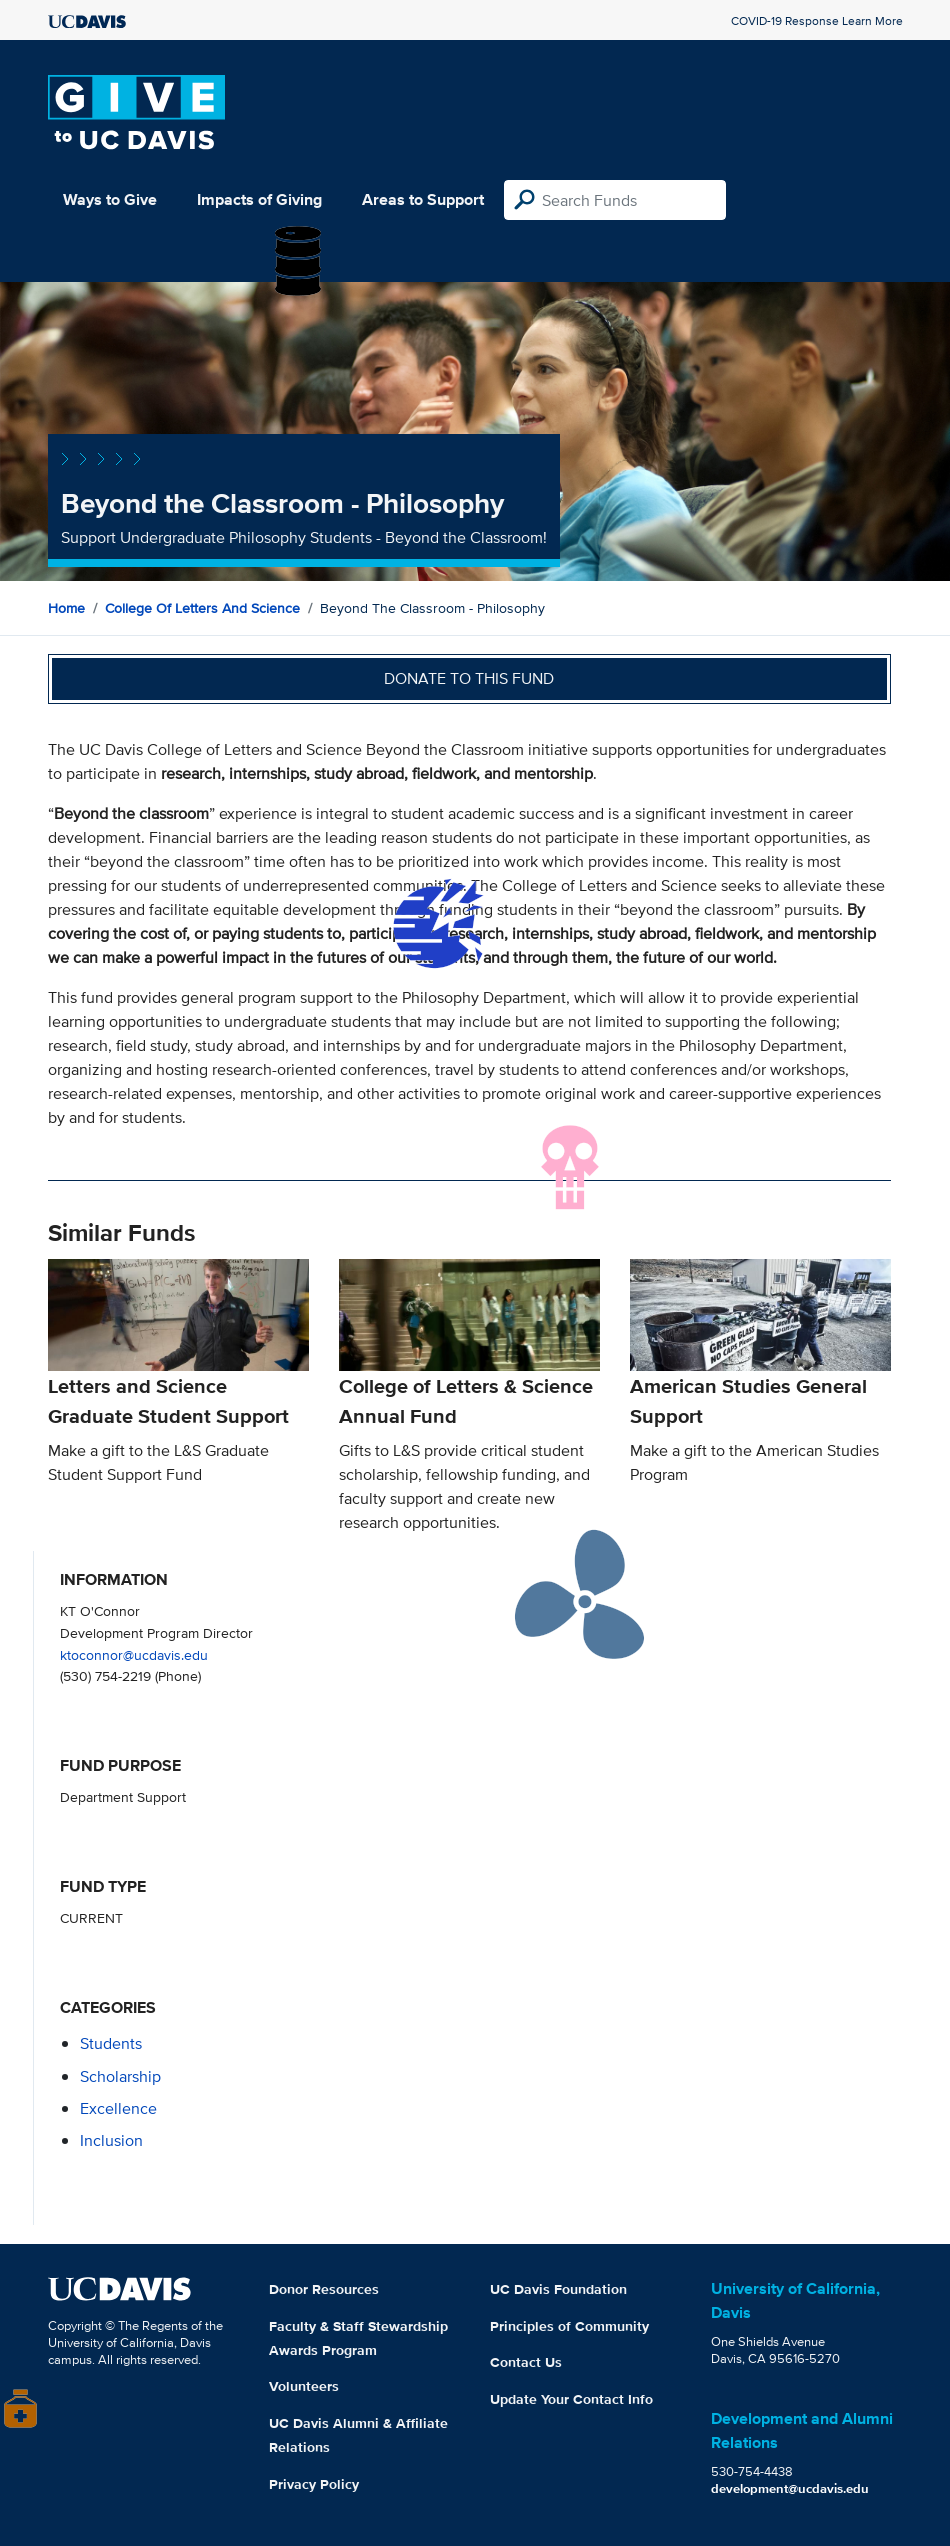 The height and width of the screenshot is (2546, 950). I want to click on indicates player death or game over state, so click(569, 1166).